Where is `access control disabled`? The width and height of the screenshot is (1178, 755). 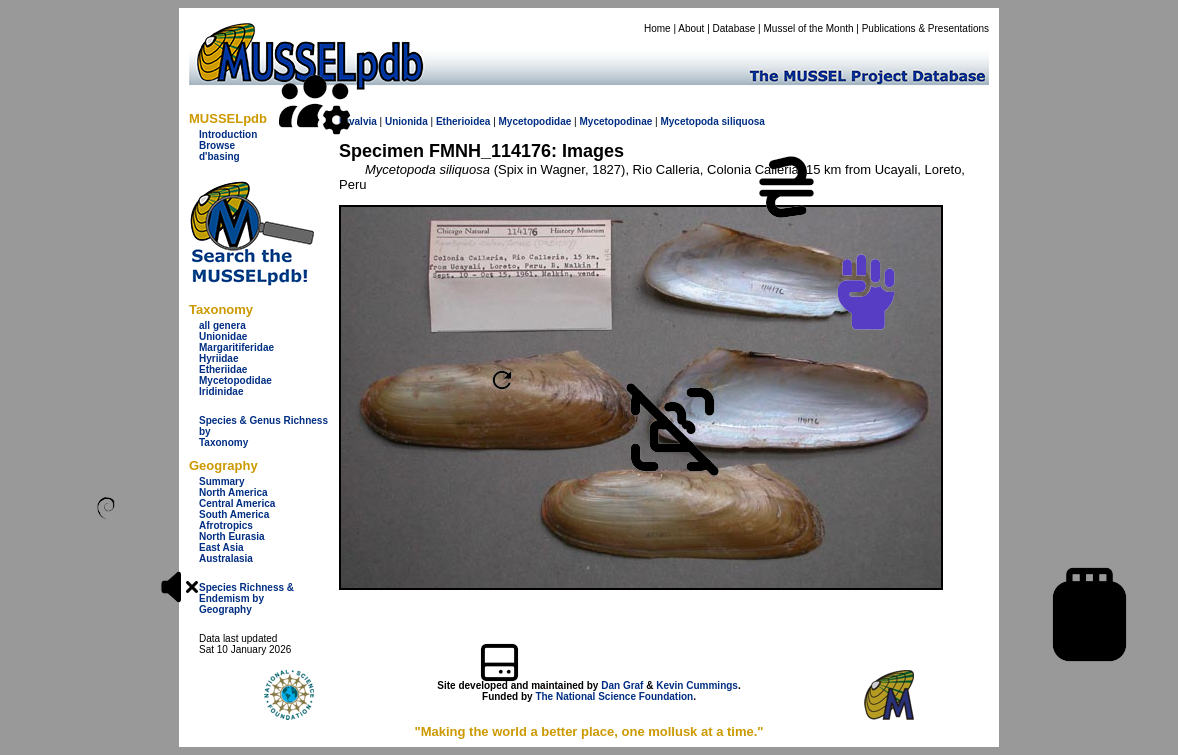 access control disabled is located at coordinates (672, 429).